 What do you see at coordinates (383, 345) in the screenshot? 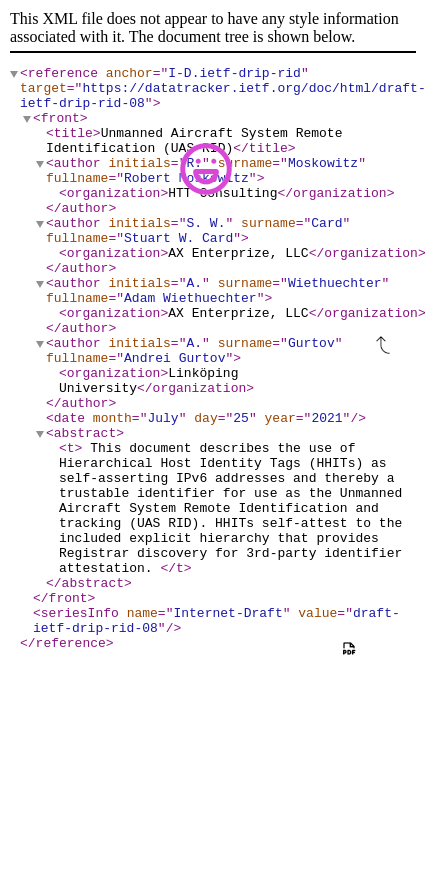
I see `go back and up in navigation` at bounding box center [383, 345].